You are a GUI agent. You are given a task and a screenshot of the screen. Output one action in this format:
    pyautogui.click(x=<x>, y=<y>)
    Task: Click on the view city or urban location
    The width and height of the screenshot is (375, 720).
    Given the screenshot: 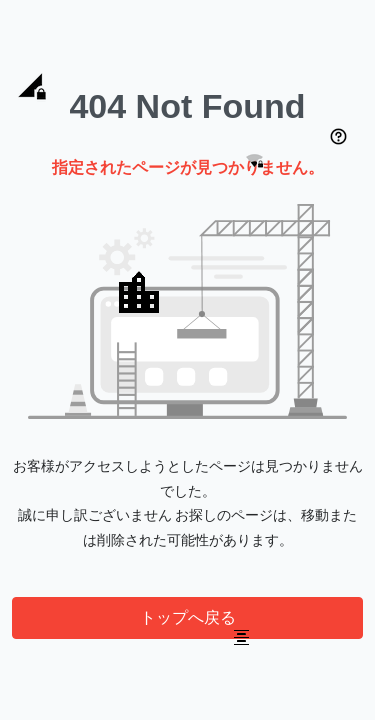 What is the action you would take?
    pyautogui.click(x=139, y=293)
    